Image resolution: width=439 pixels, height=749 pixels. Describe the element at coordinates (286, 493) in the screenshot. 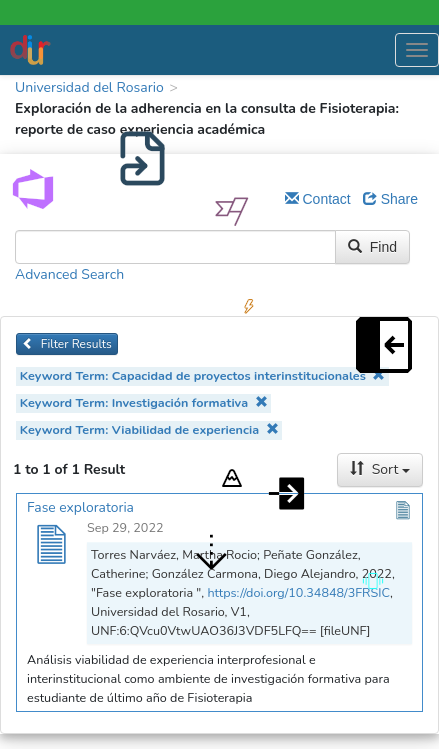

I see `log in to your account` at that location.